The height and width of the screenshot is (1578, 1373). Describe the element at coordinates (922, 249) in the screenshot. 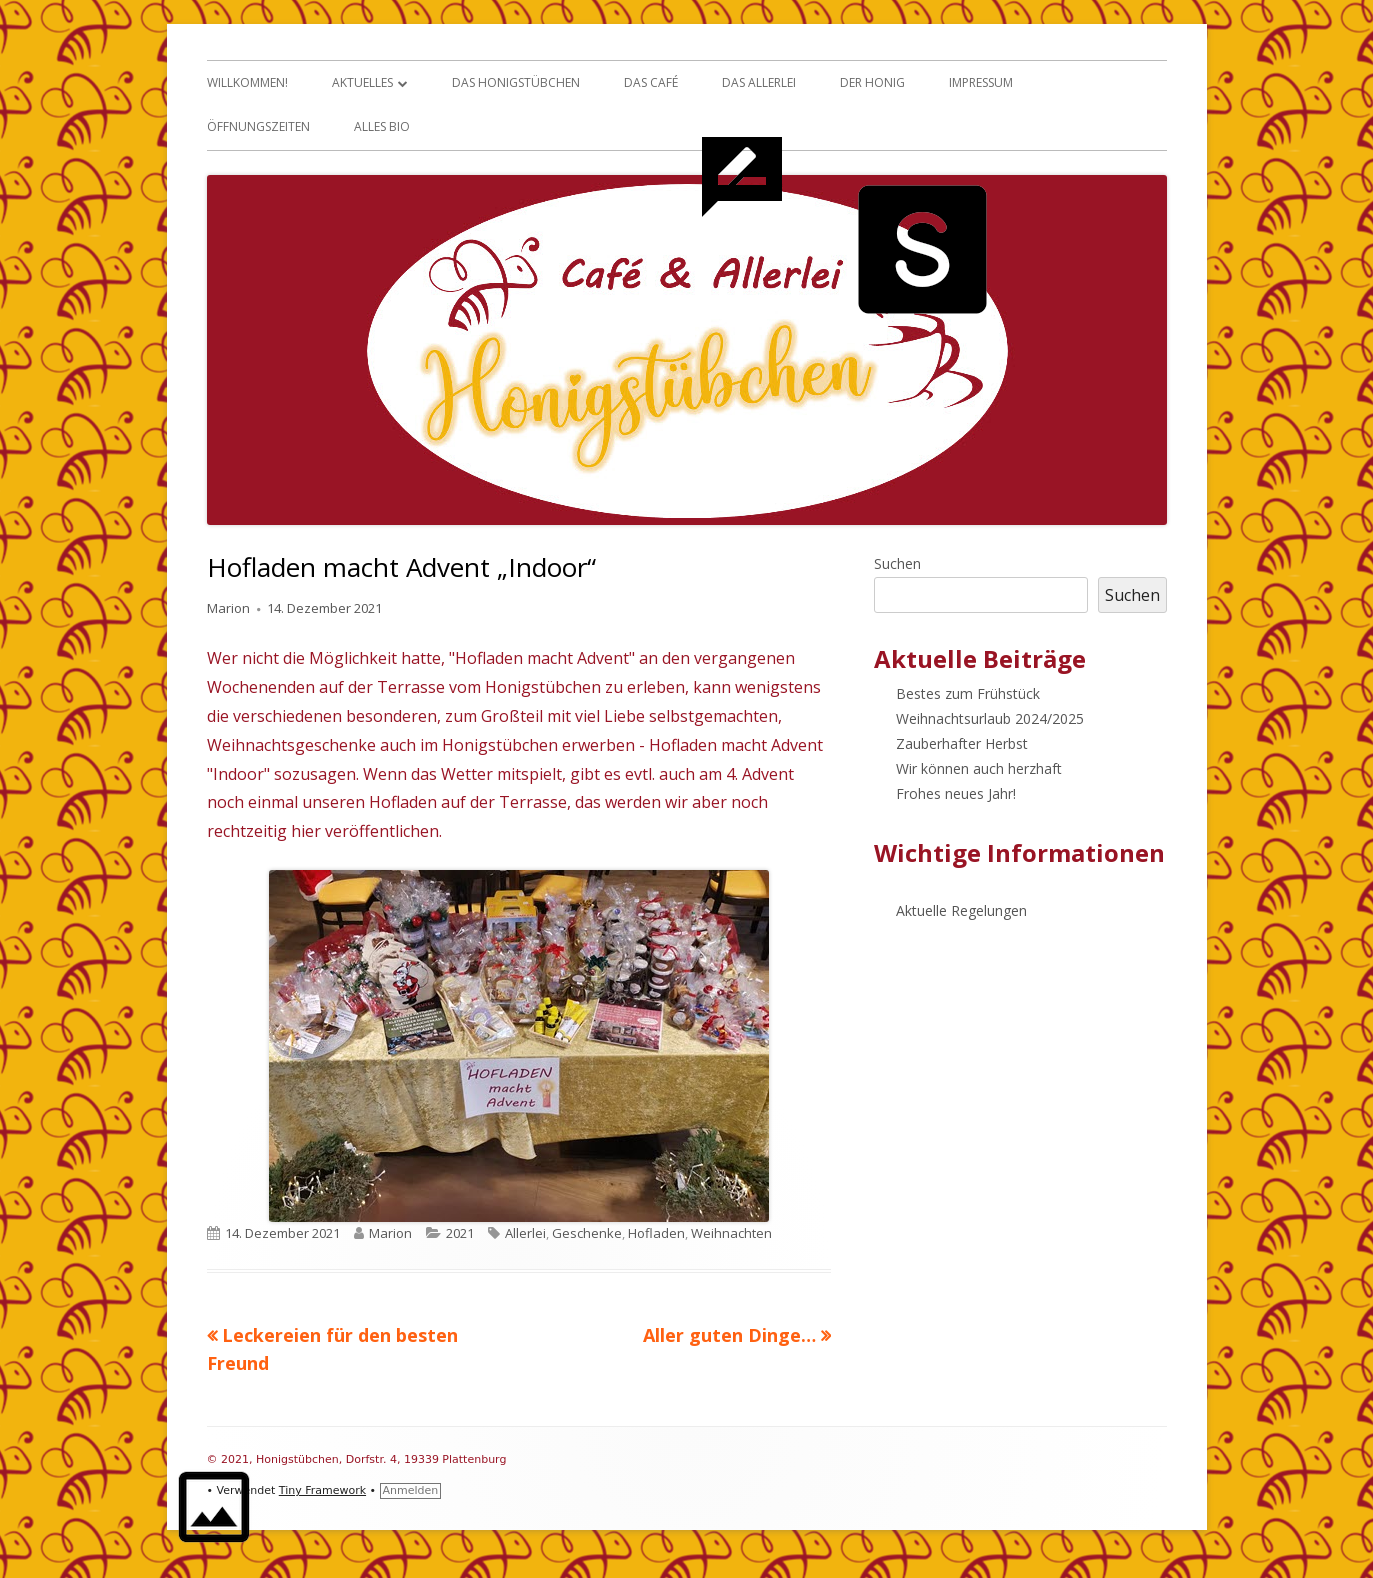

I see `stripe payment integration` at that location.